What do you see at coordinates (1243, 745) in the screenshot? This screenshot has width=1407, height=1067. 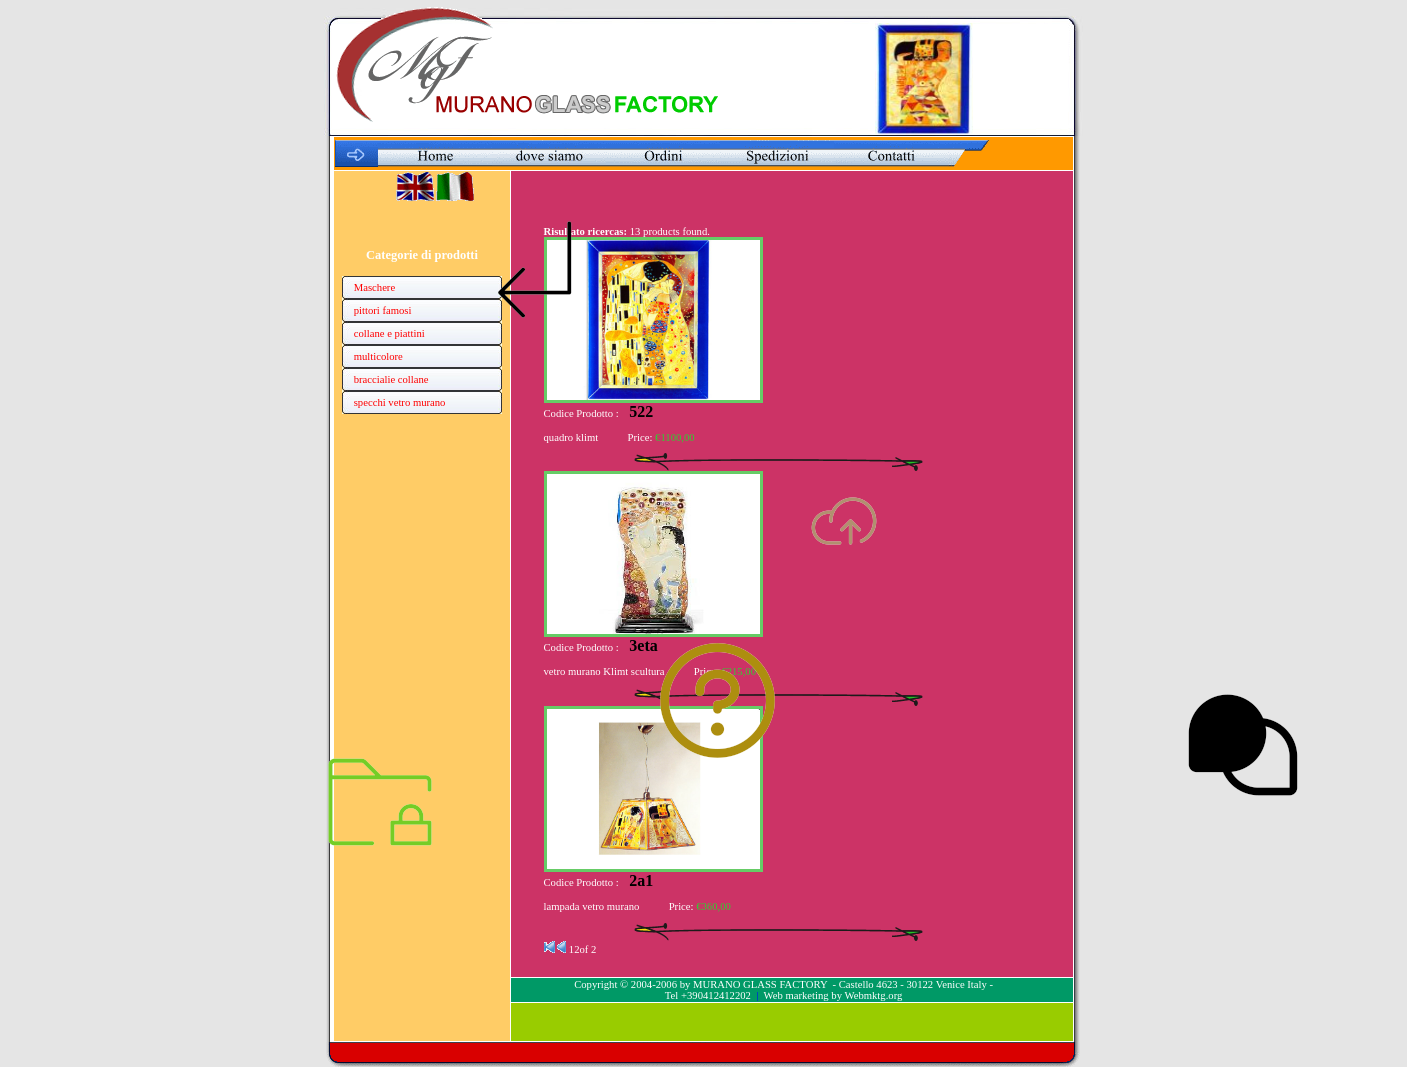 I see `open messaging or chat conversations` at bounding box center [1243, 745].